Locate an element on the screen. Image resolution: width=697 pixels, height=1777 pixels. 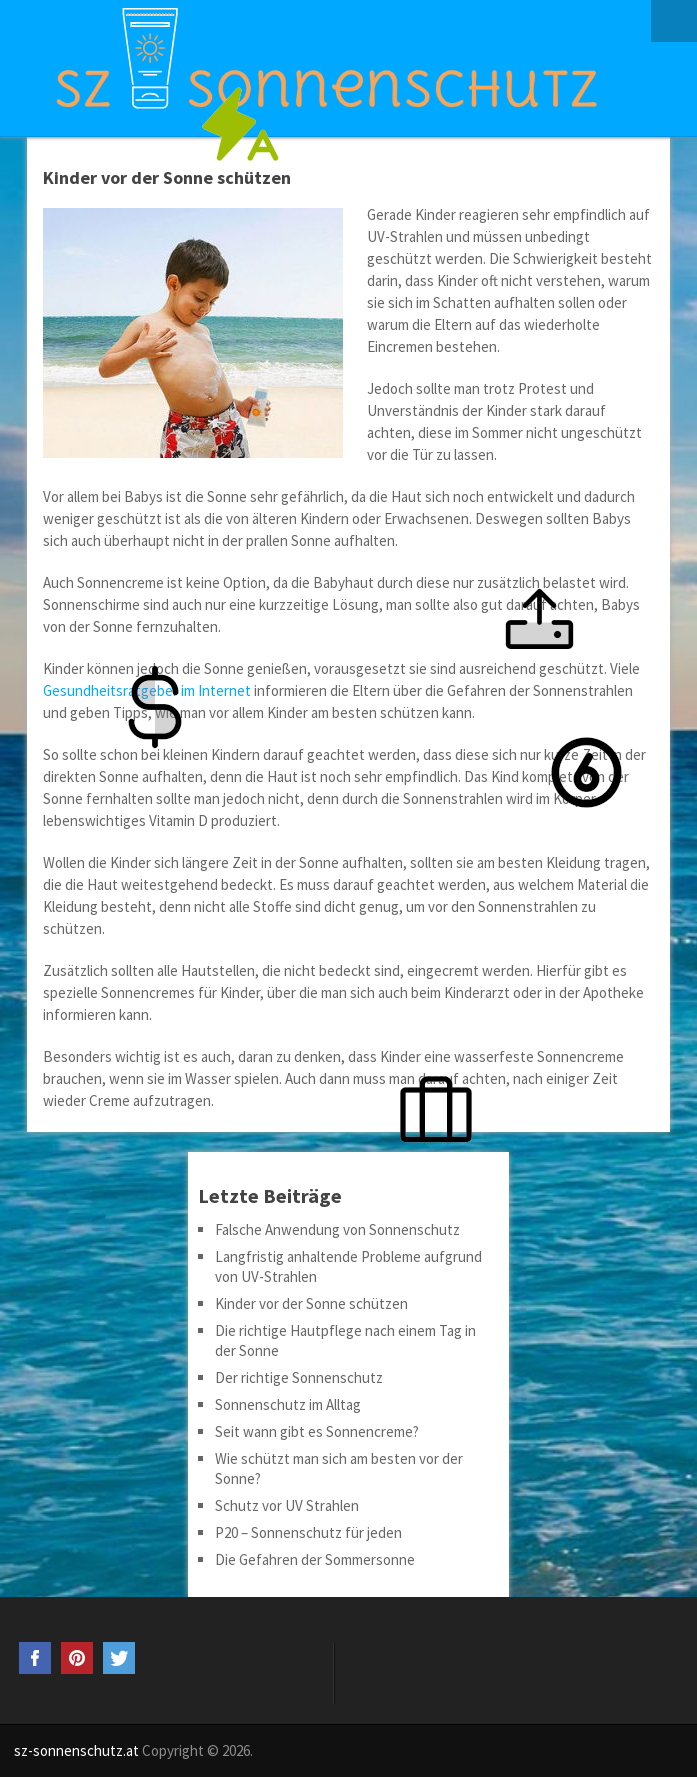
upload a file or document is located at coordinates (539, 622).